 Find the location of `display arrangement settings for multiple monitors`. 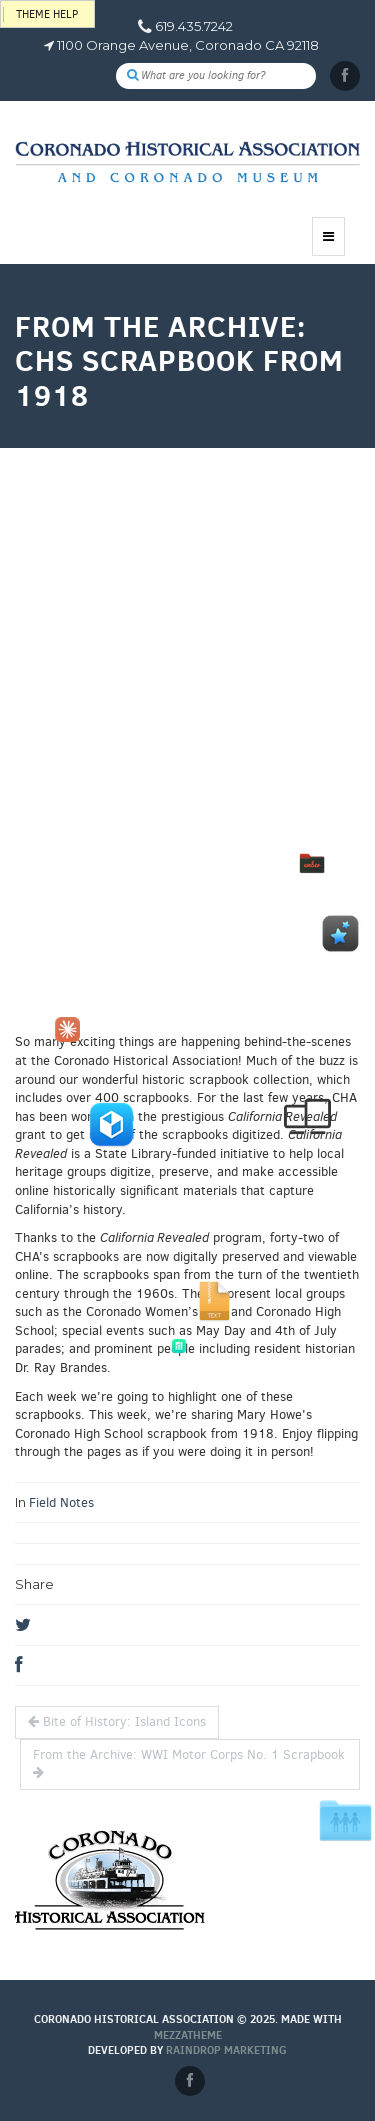

display arrangement settings for multiple monitors is located at coordinates (307, 1116).